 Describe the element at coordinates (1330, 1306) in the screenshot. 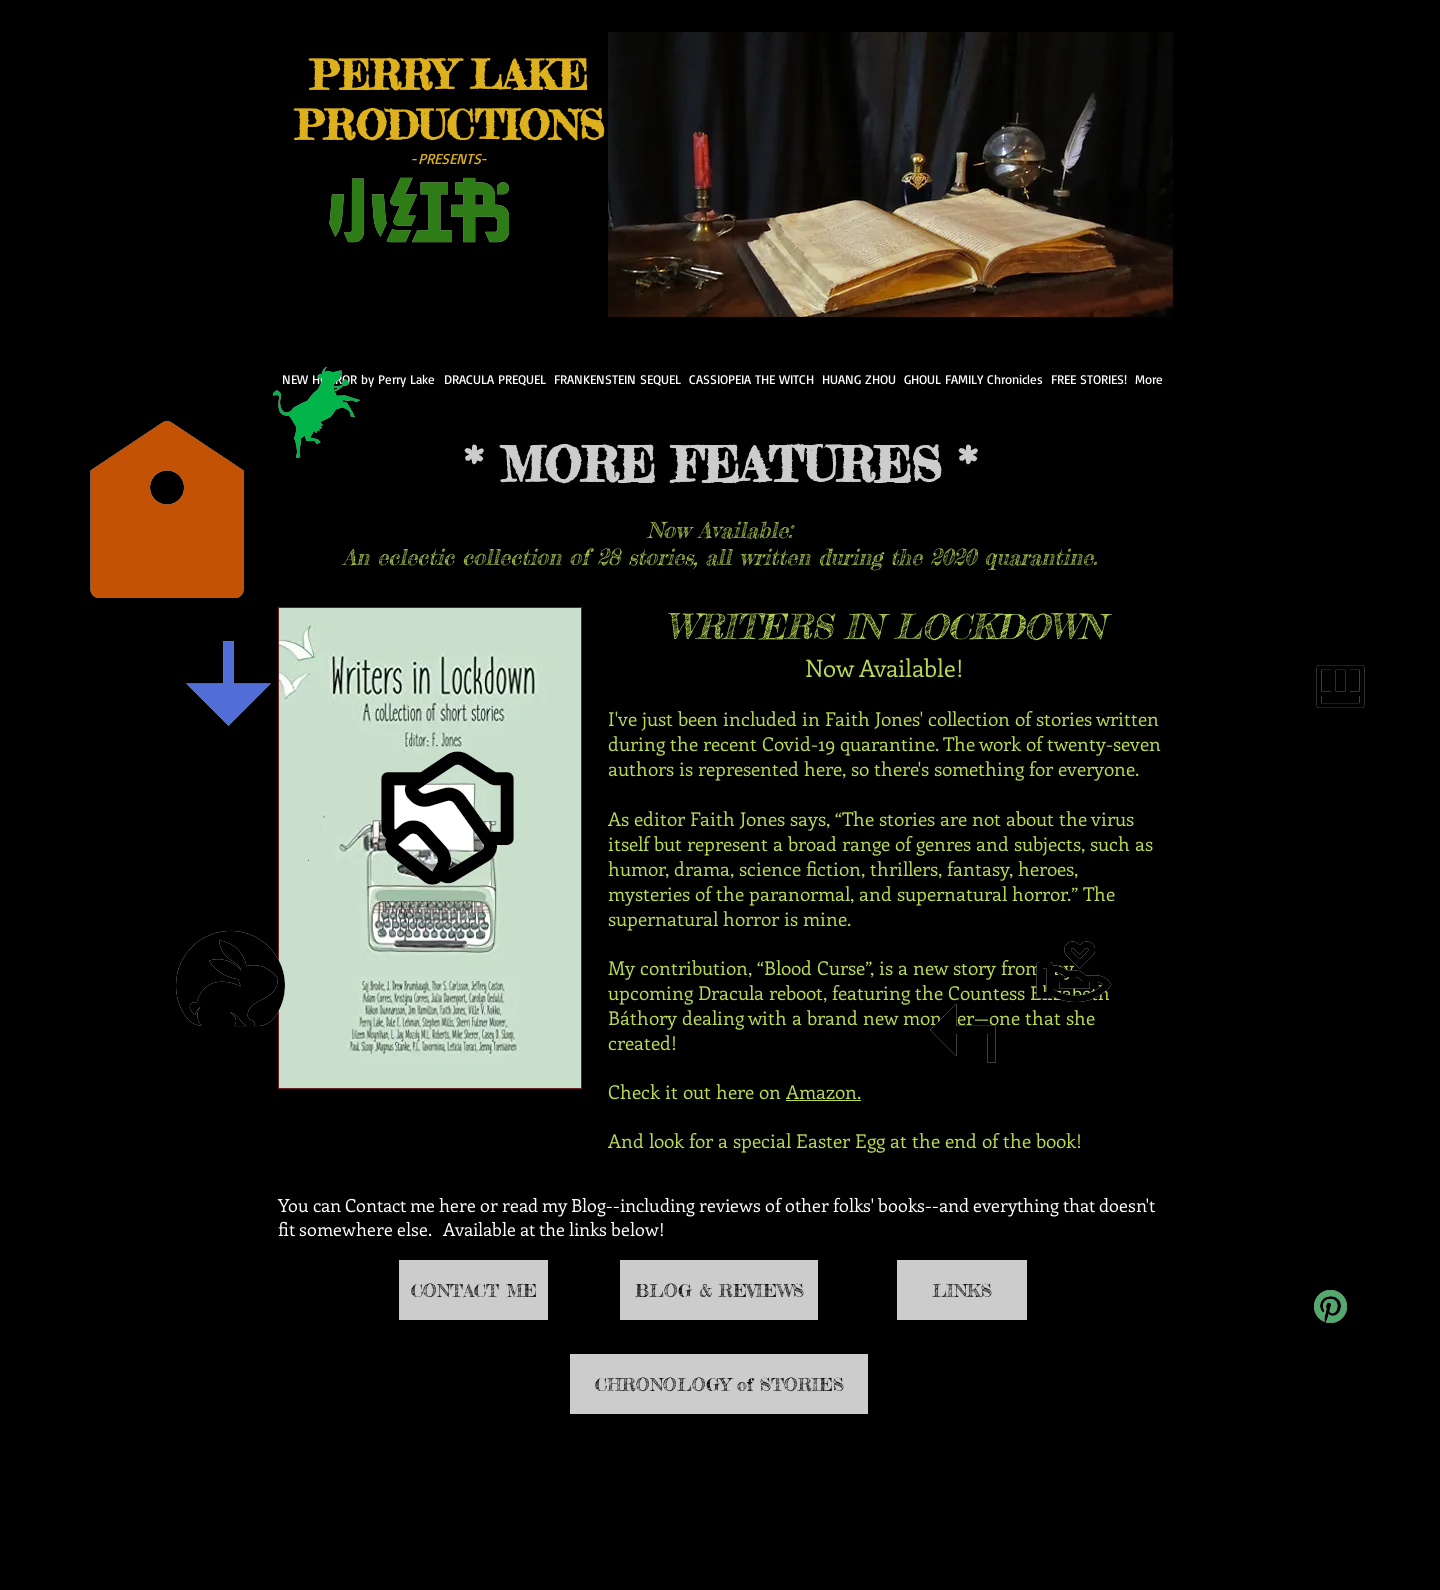

I see `open Pinterest app` at that location.